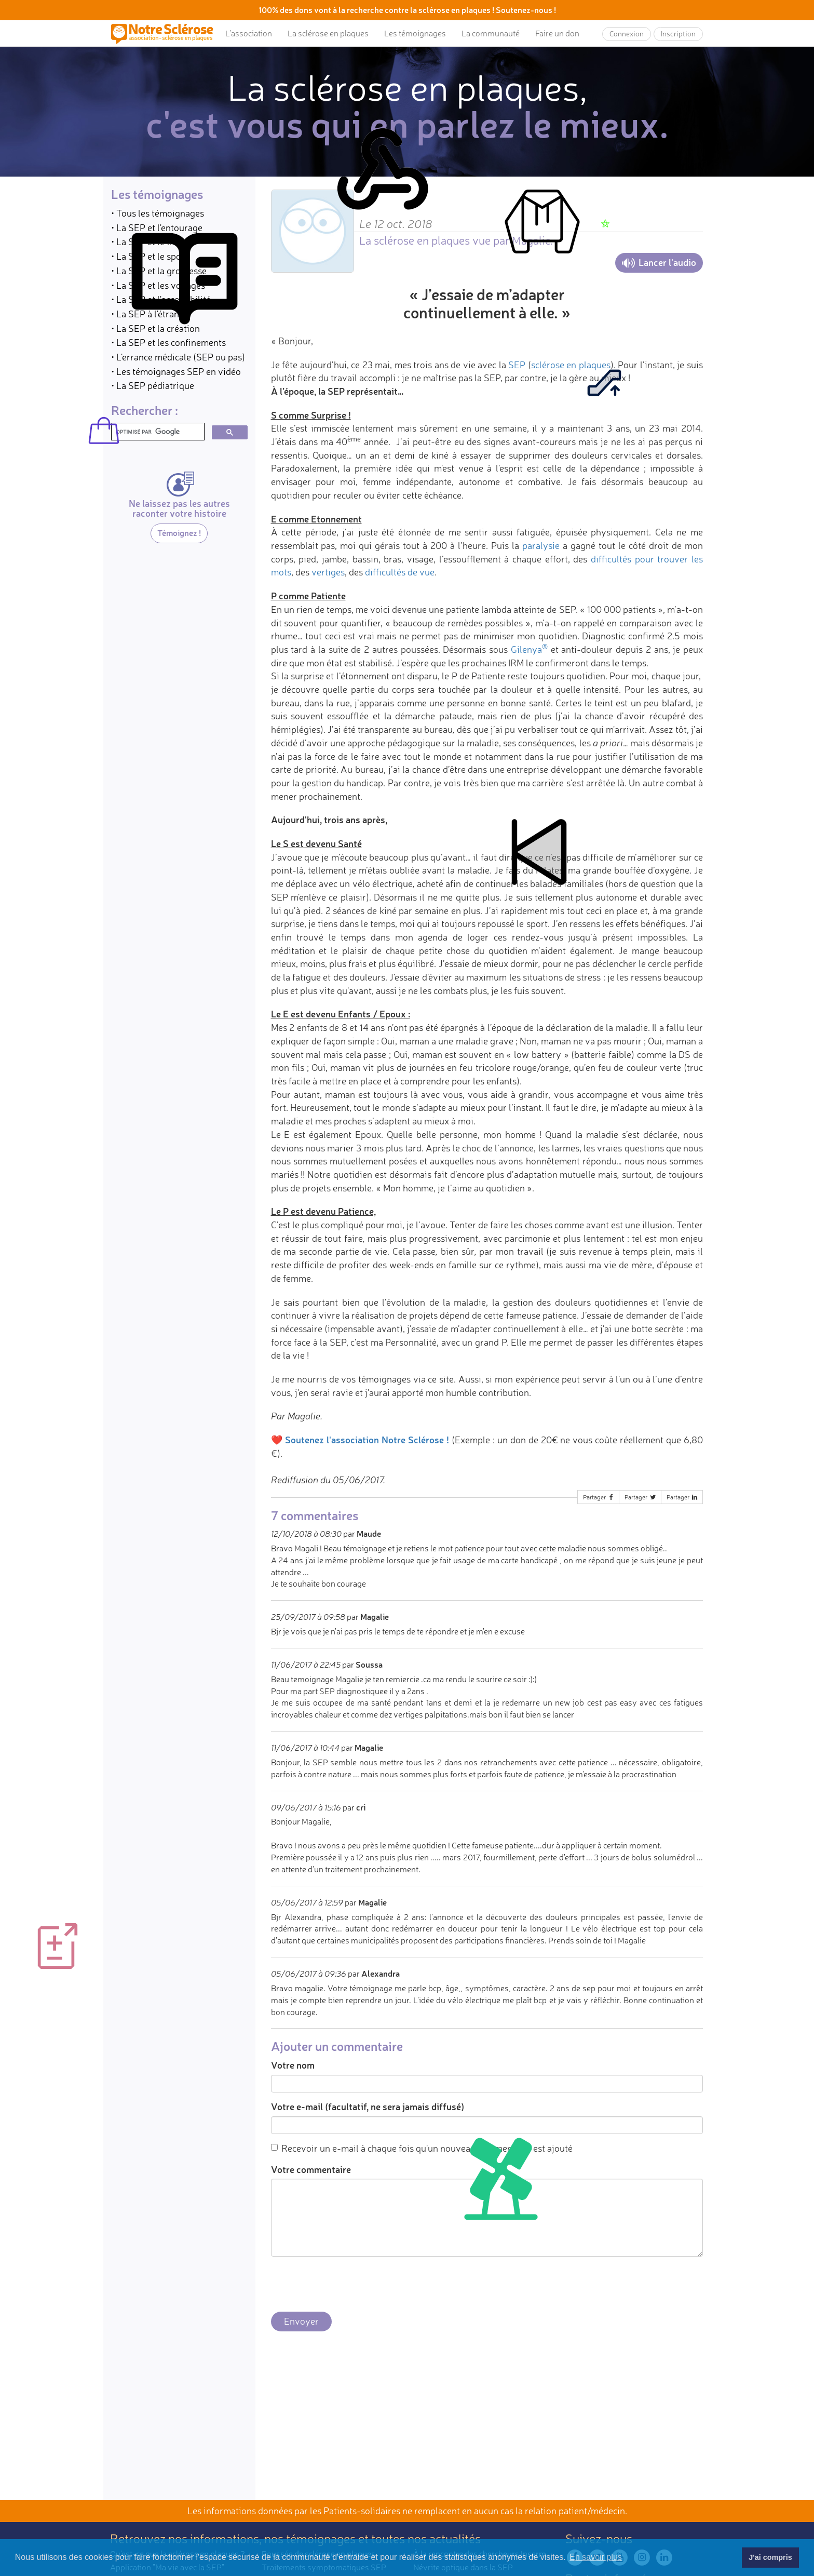 Image resolution: width=814 pixels, height=2576 pixels. I want to click on indicates escalator going up, so click(604, 383).